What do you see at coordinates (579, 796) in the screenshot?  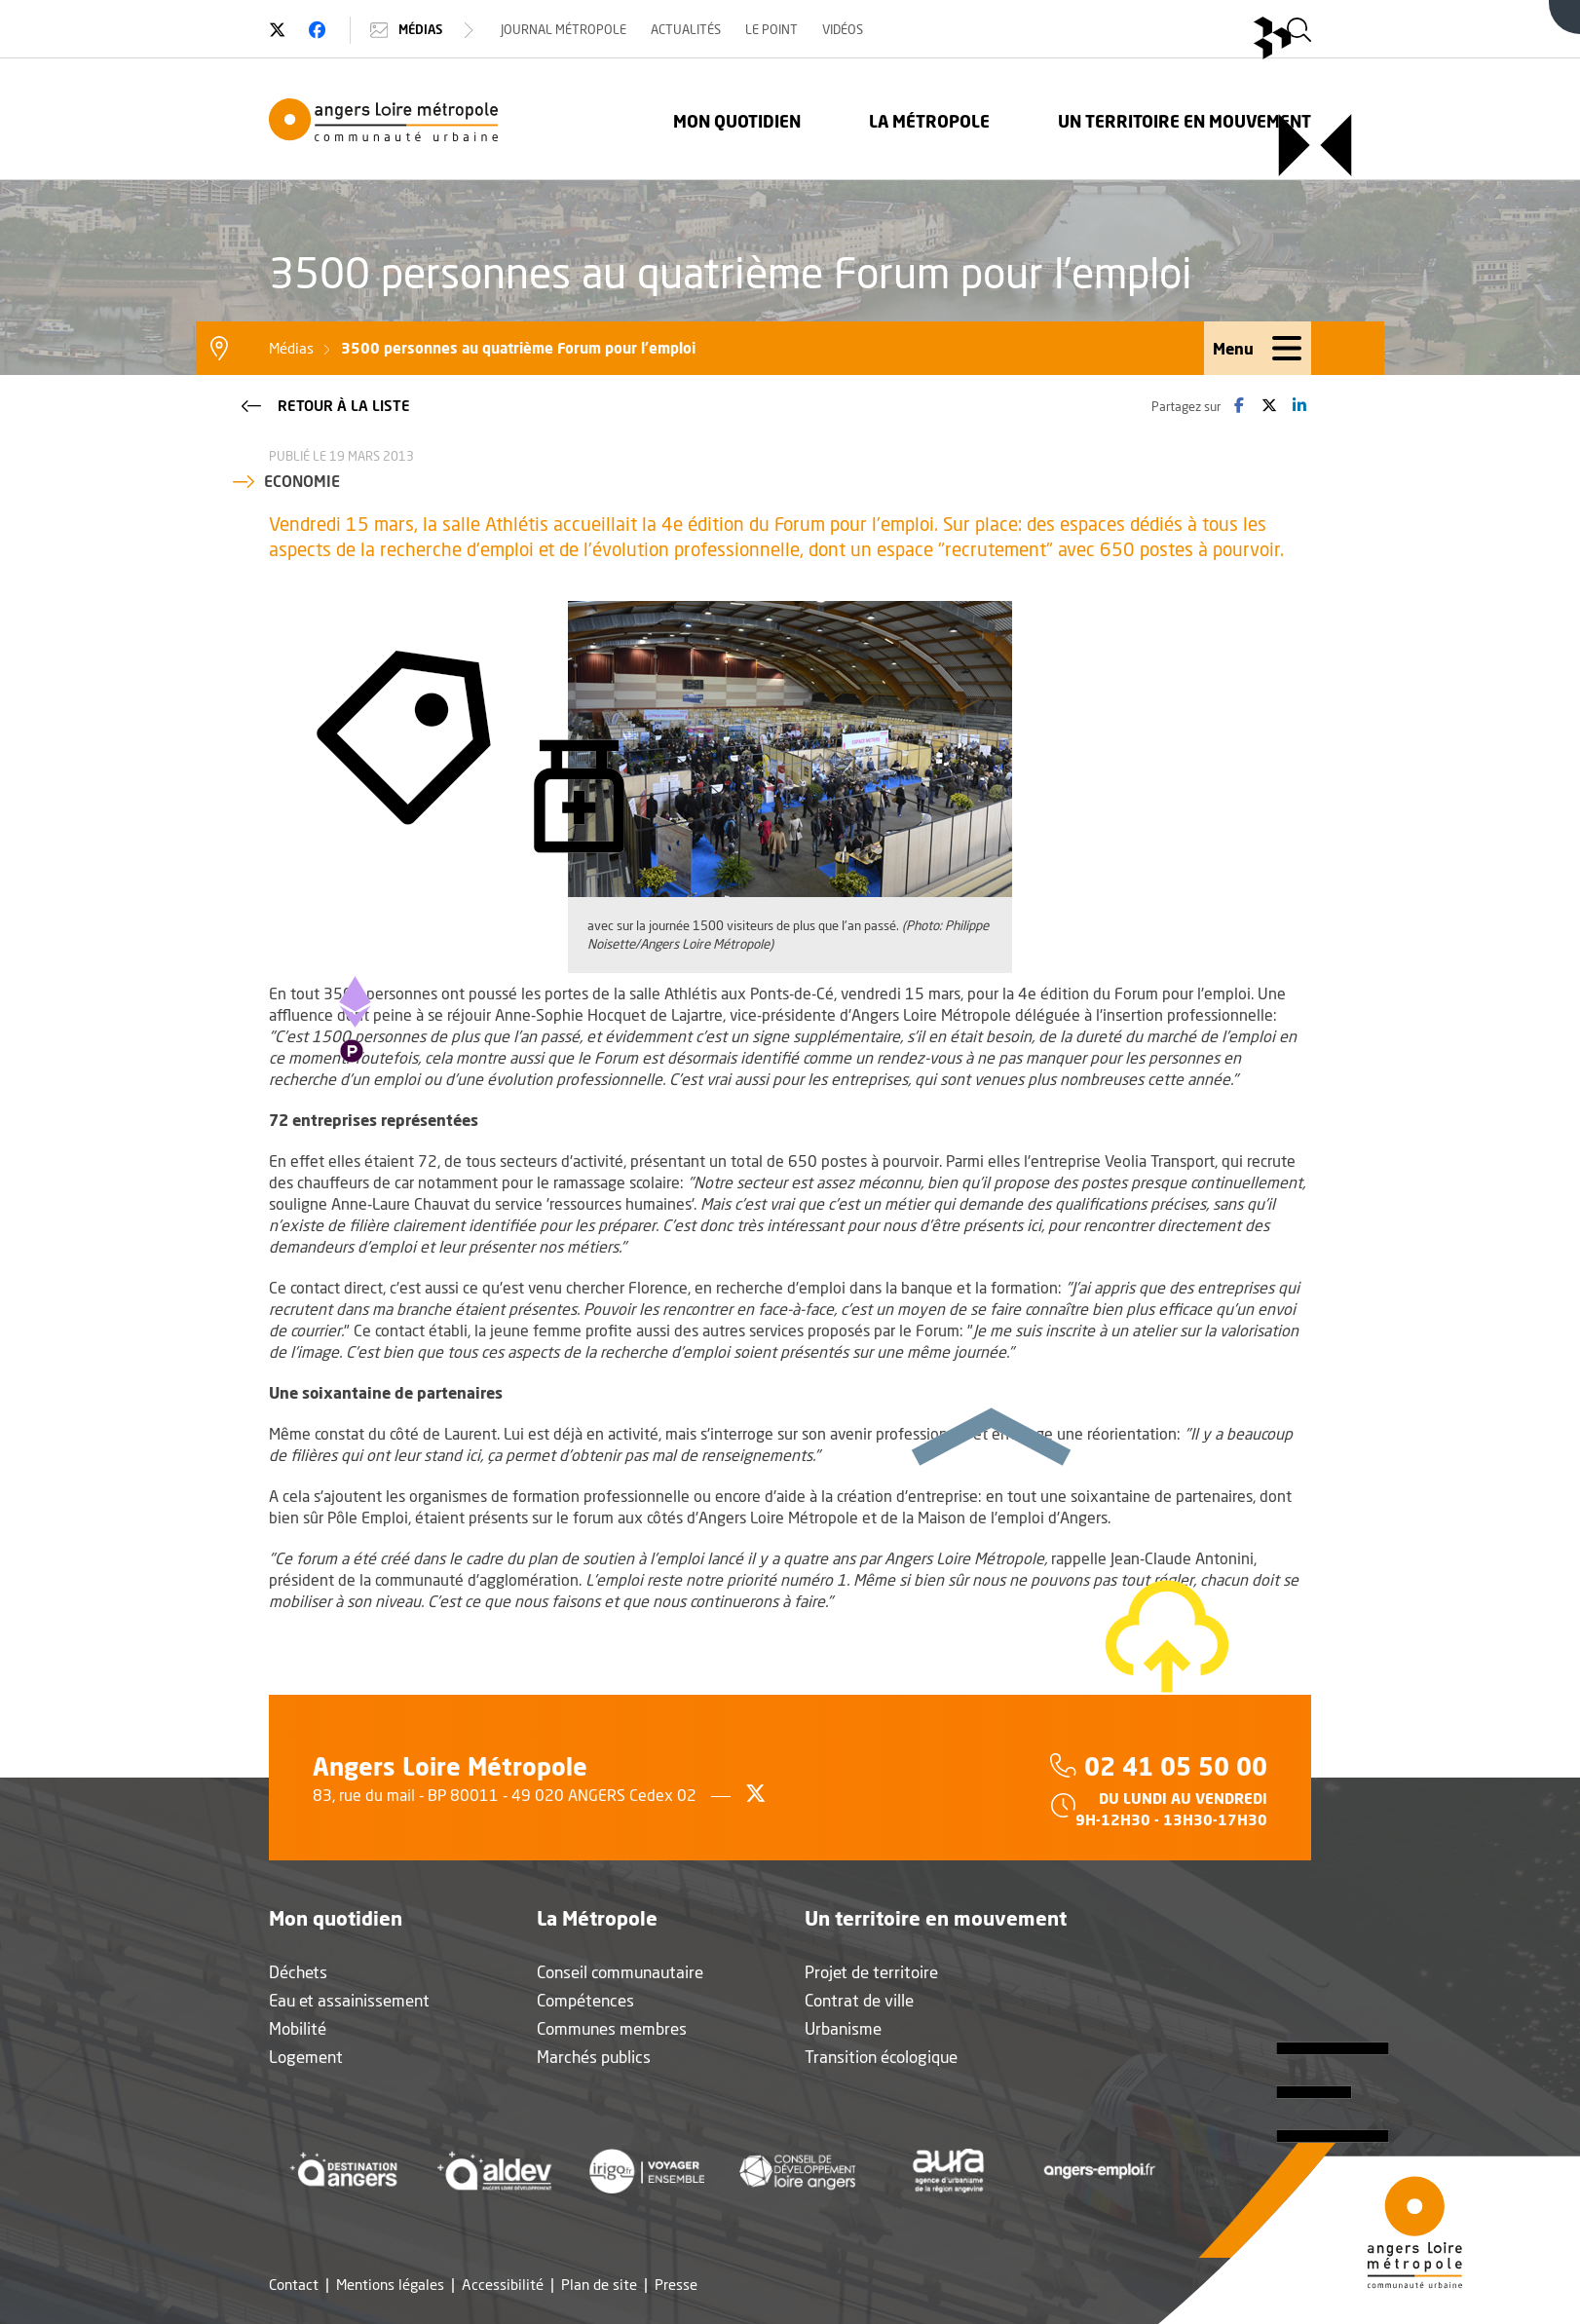 I see `view medication information` at bounding box center [579, 796].